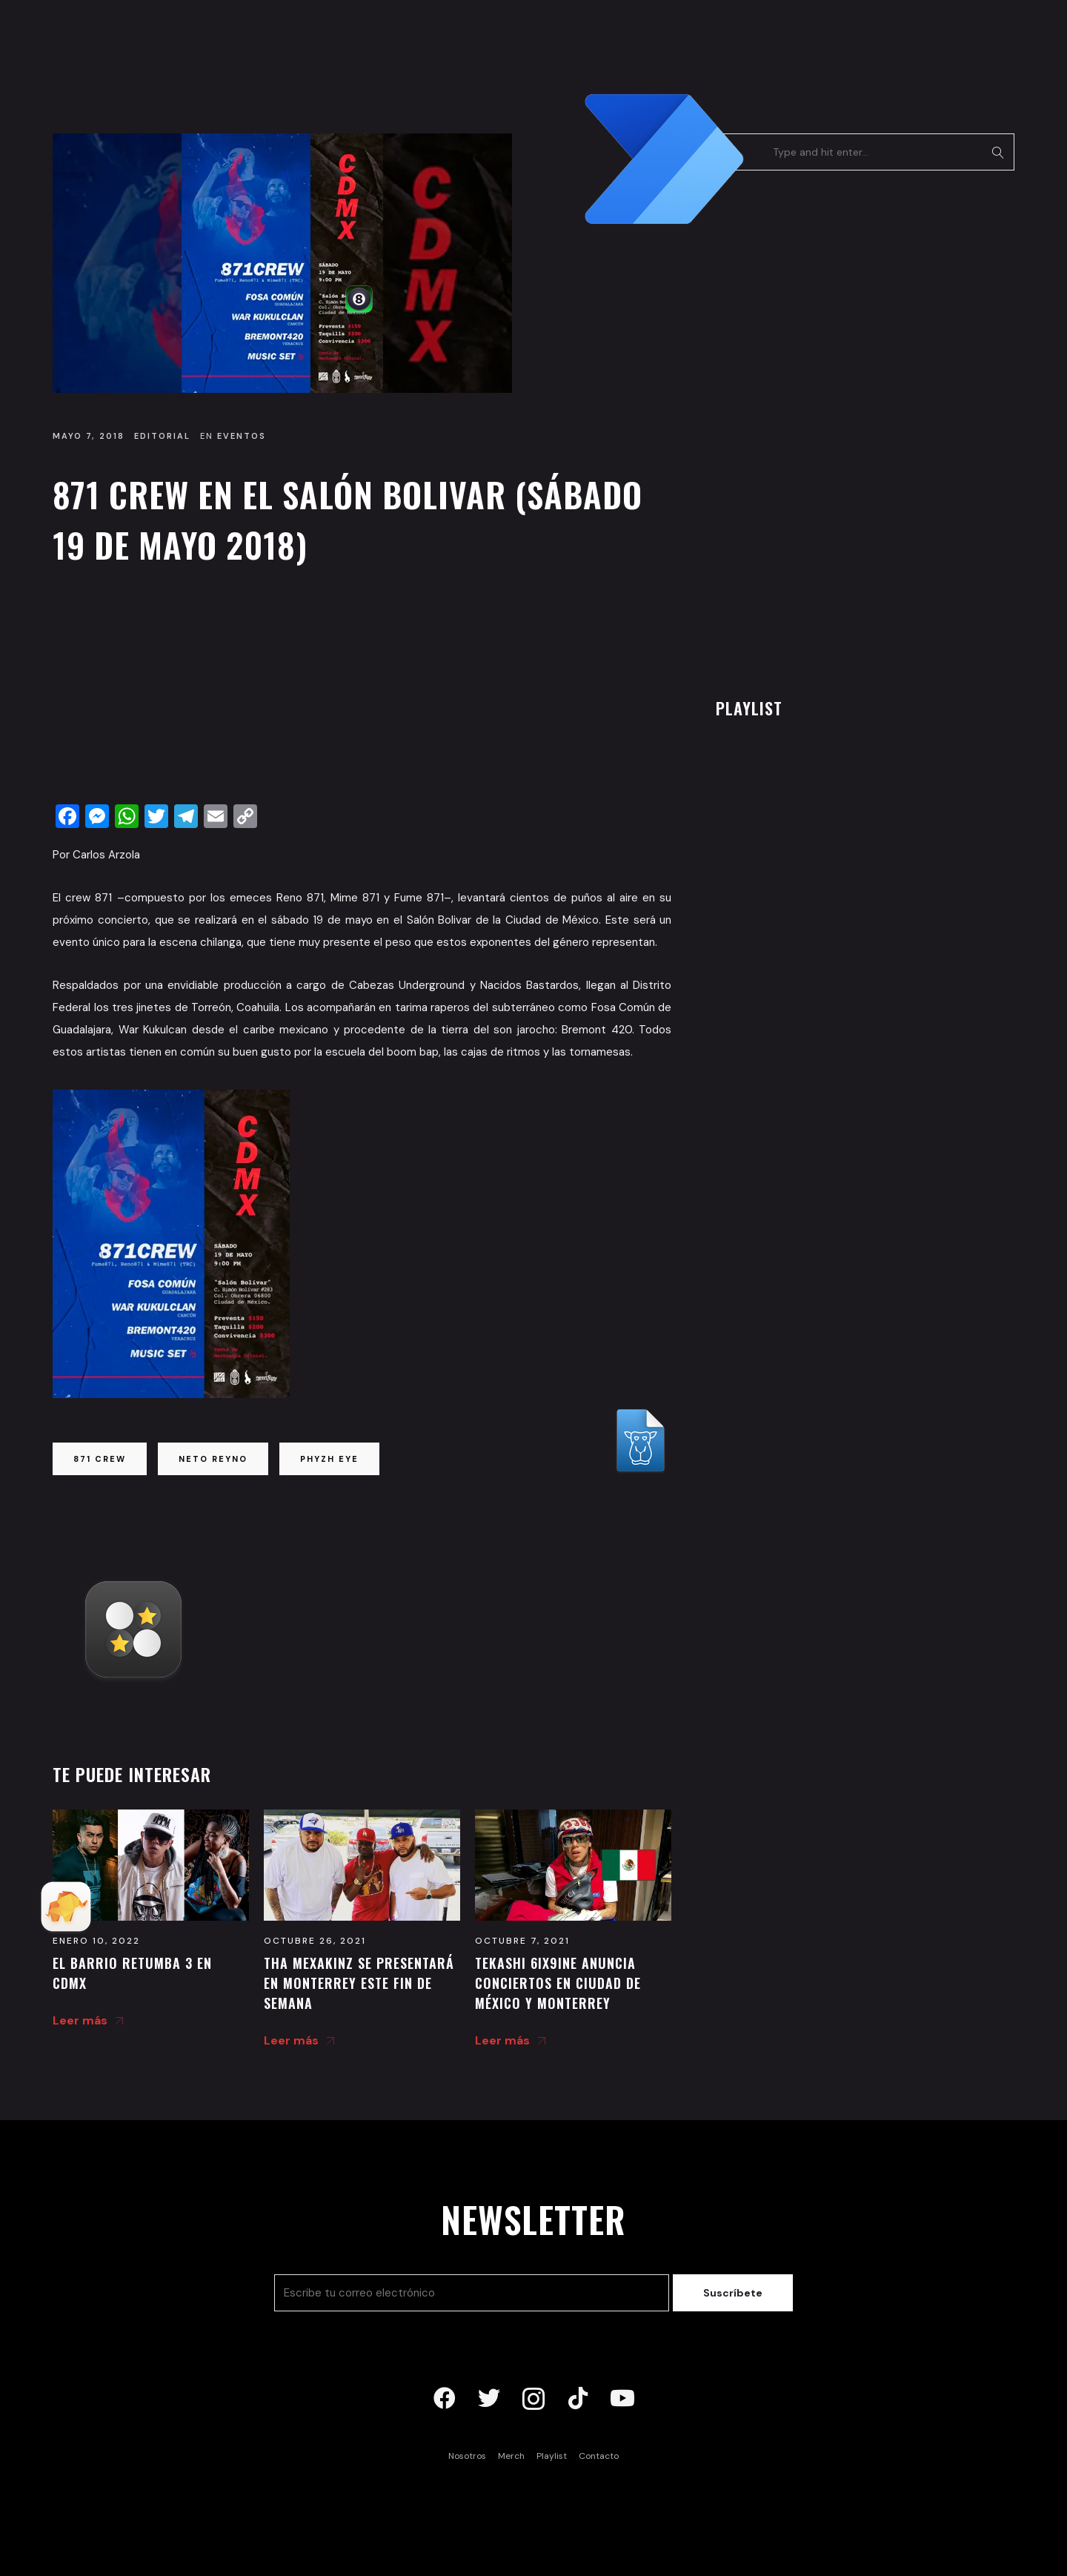 The image size is (1067, 2576). I want to click on open microsoft power automate, so click(664, 159).